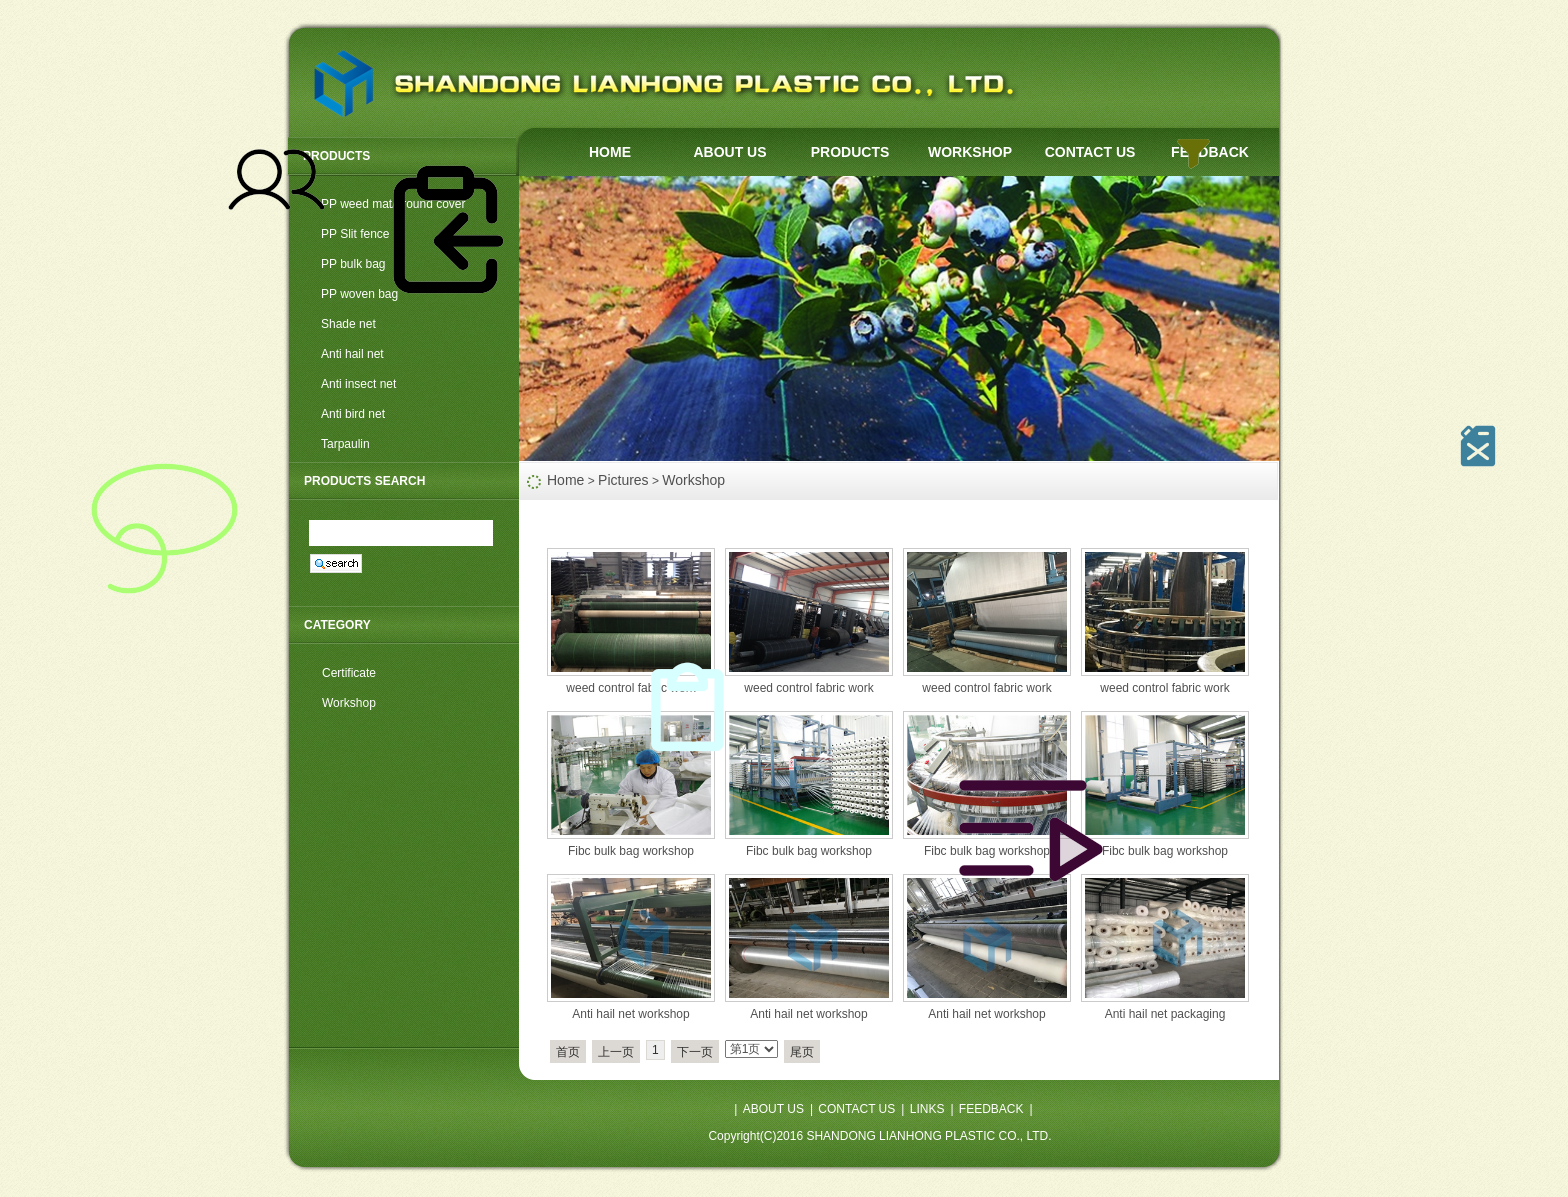  What do you see at coordinates (164, 520) in the screenshot?
I see `freeform selection tool` at bounding box center [164, 520].